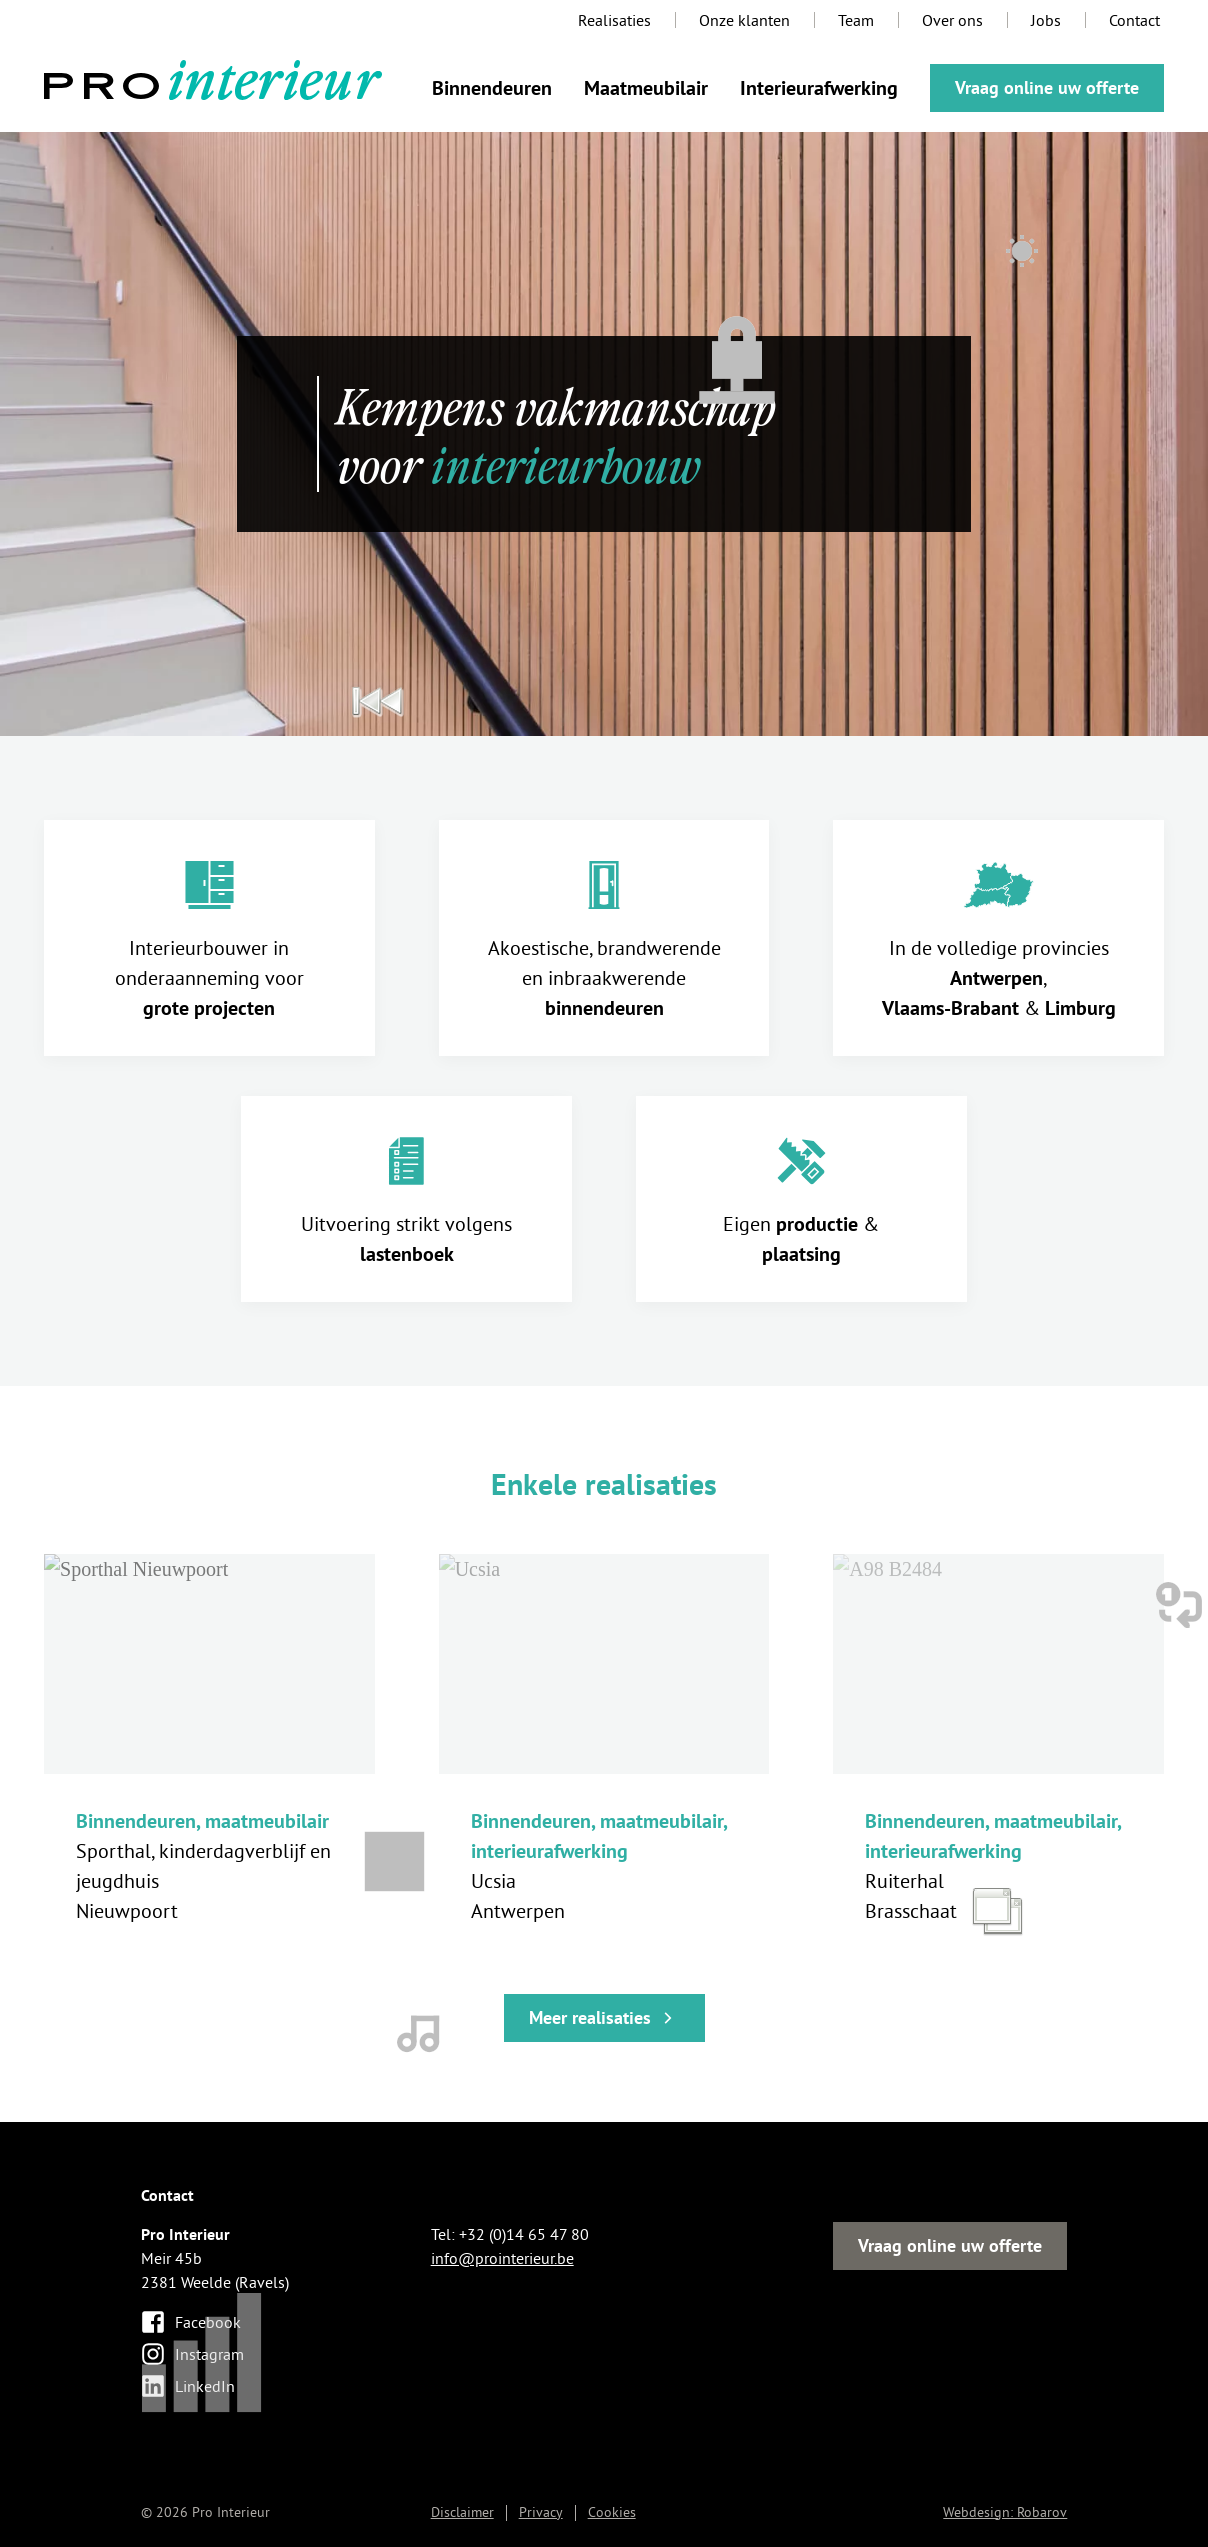 Image resolution: width=1208 pixels, height=2547 pixels. Describe the element at coordinates (205, 2356) in the screenshot. I see `indicates no cellular signal available` at that location.